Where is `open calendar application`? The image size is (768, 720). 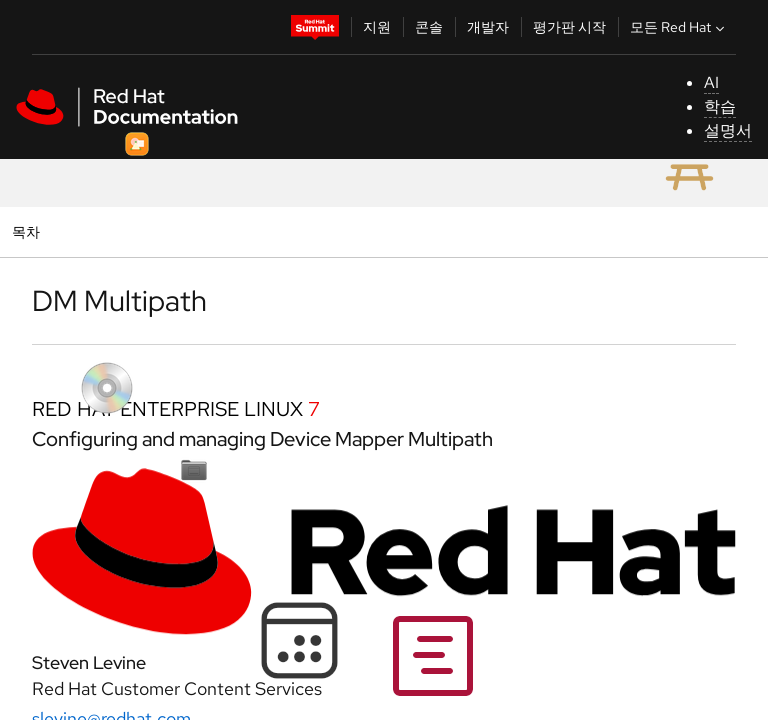
open calendar application is located at coordinates (299, 640).